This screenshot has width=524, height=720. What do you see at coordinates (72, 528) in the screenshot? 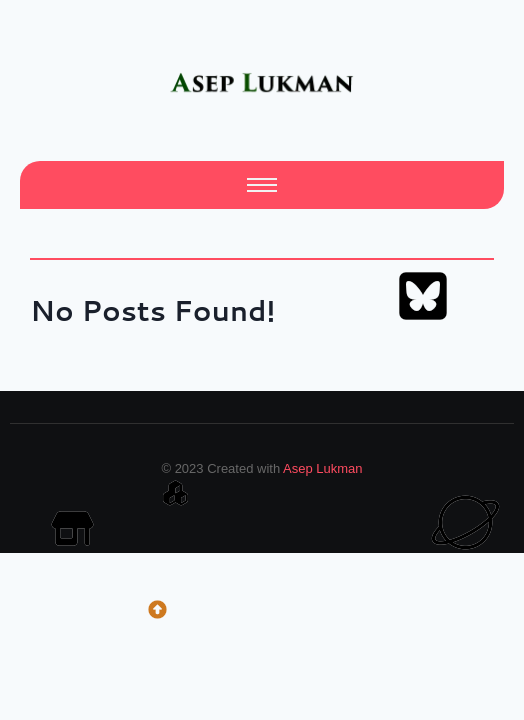
I see `open the shop or store` at bounding box center [72, 528].